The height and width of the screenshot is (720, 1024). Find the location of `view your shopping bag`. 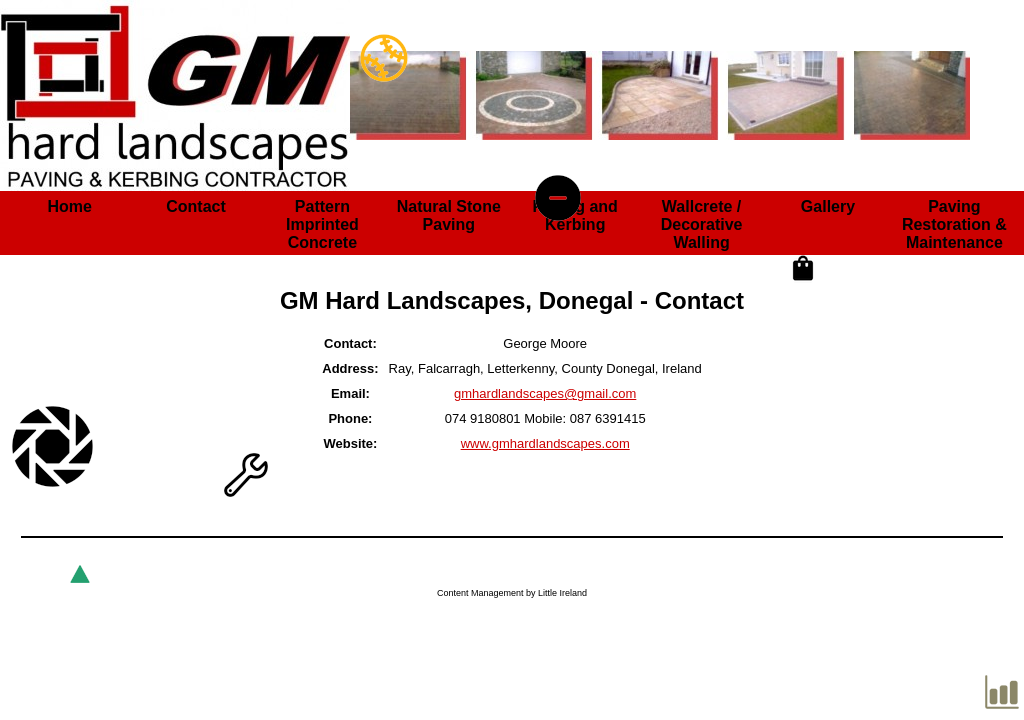

view your shopping bag is located at coordinates (803, 268).